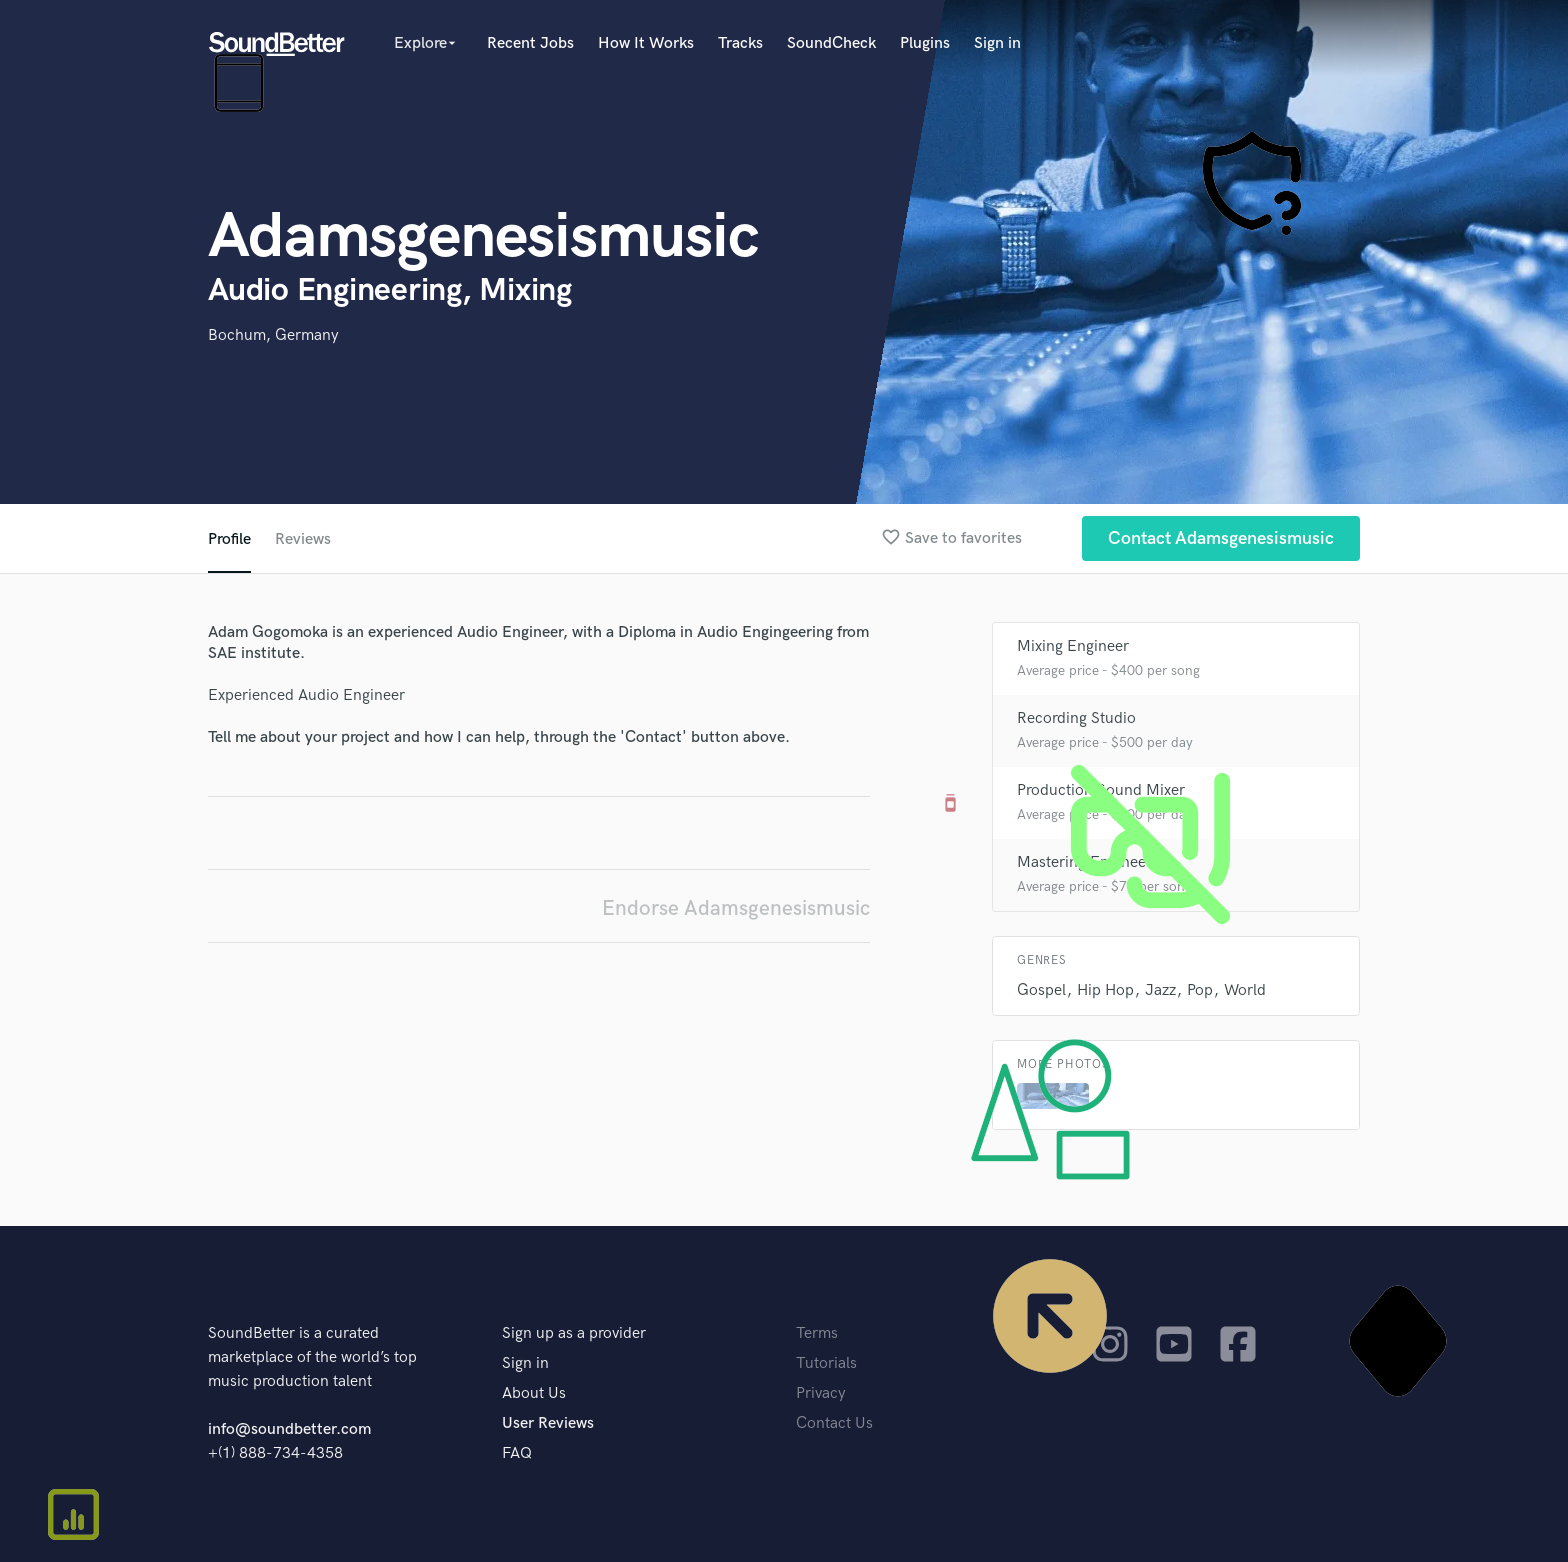  Describe the element at coordinates (1252, 181) in the screenshot. I see `access security help or FAQ` at that location.